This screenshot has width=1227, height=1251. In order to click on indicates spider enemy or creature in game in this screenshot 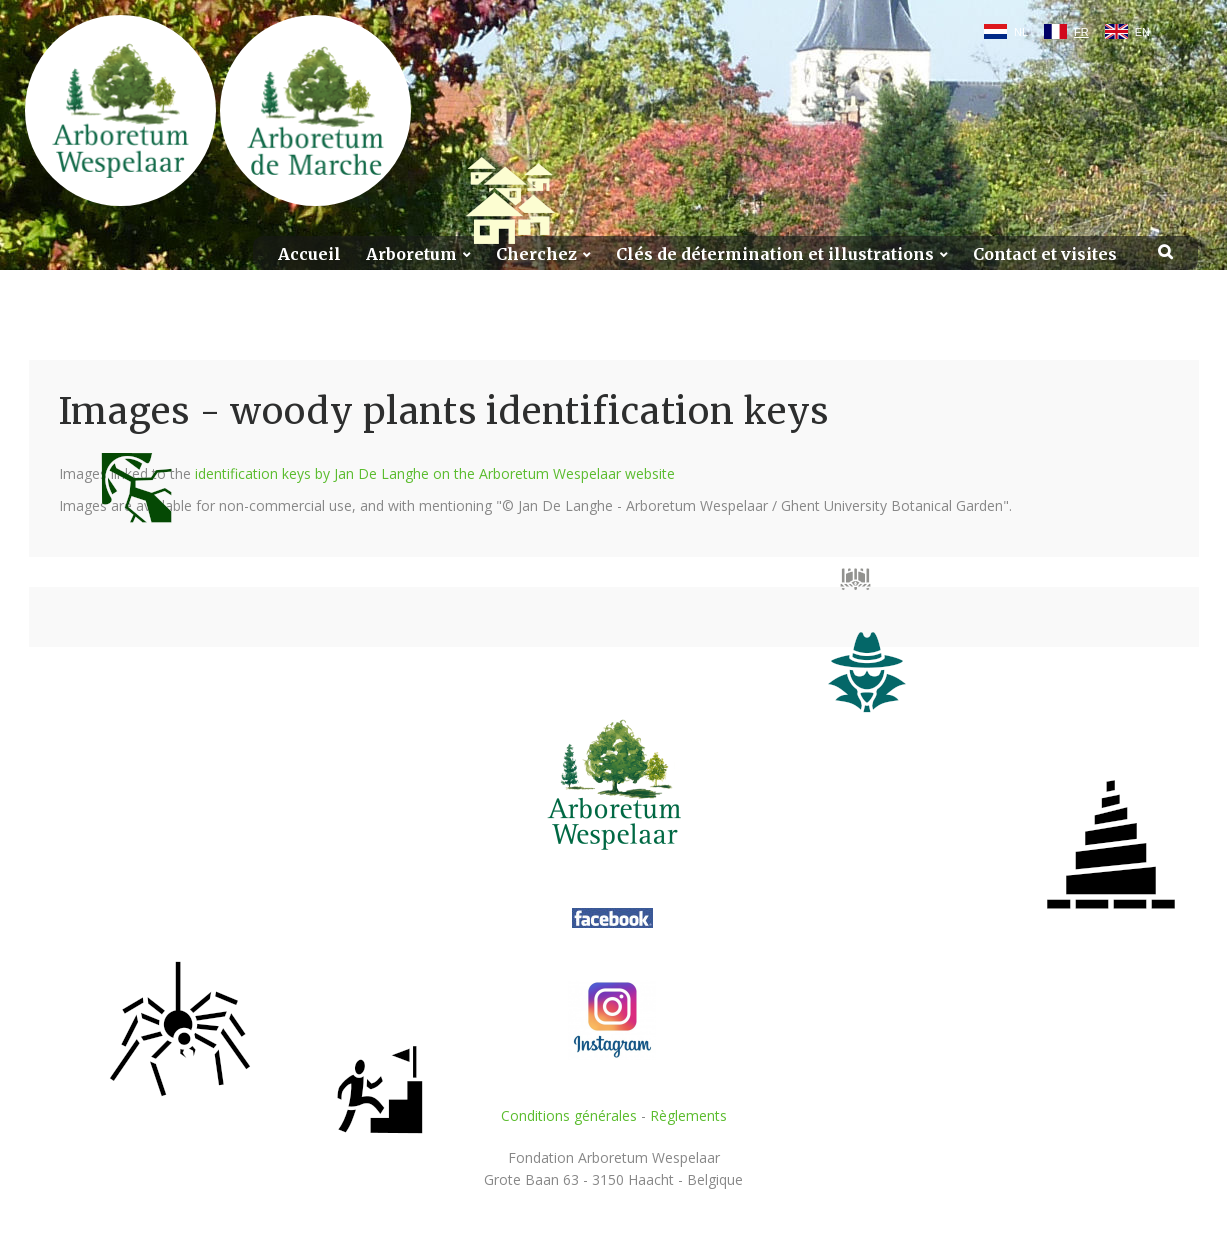, I will do `click(180, 1029)`.